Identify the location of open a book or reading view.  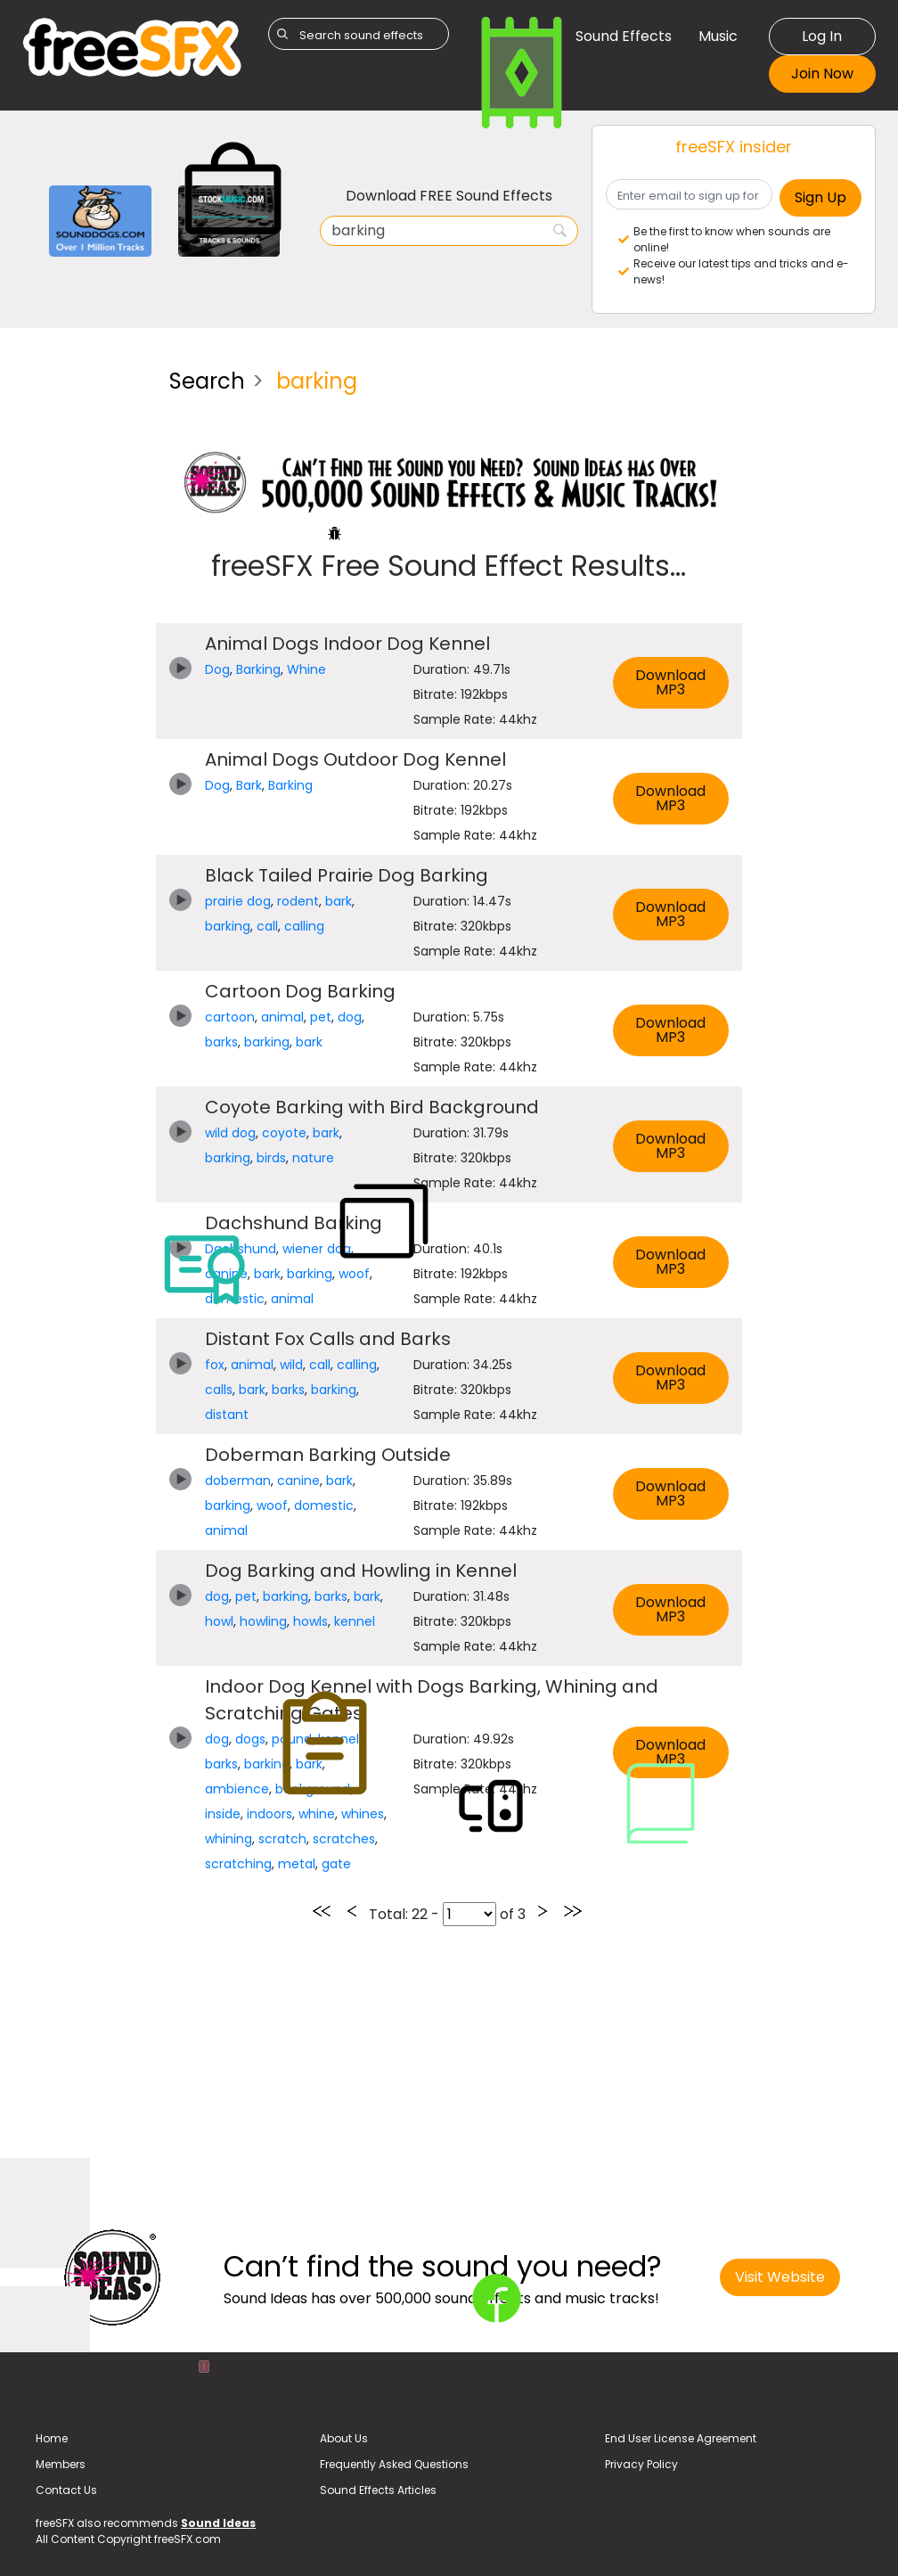
(660, 1803).